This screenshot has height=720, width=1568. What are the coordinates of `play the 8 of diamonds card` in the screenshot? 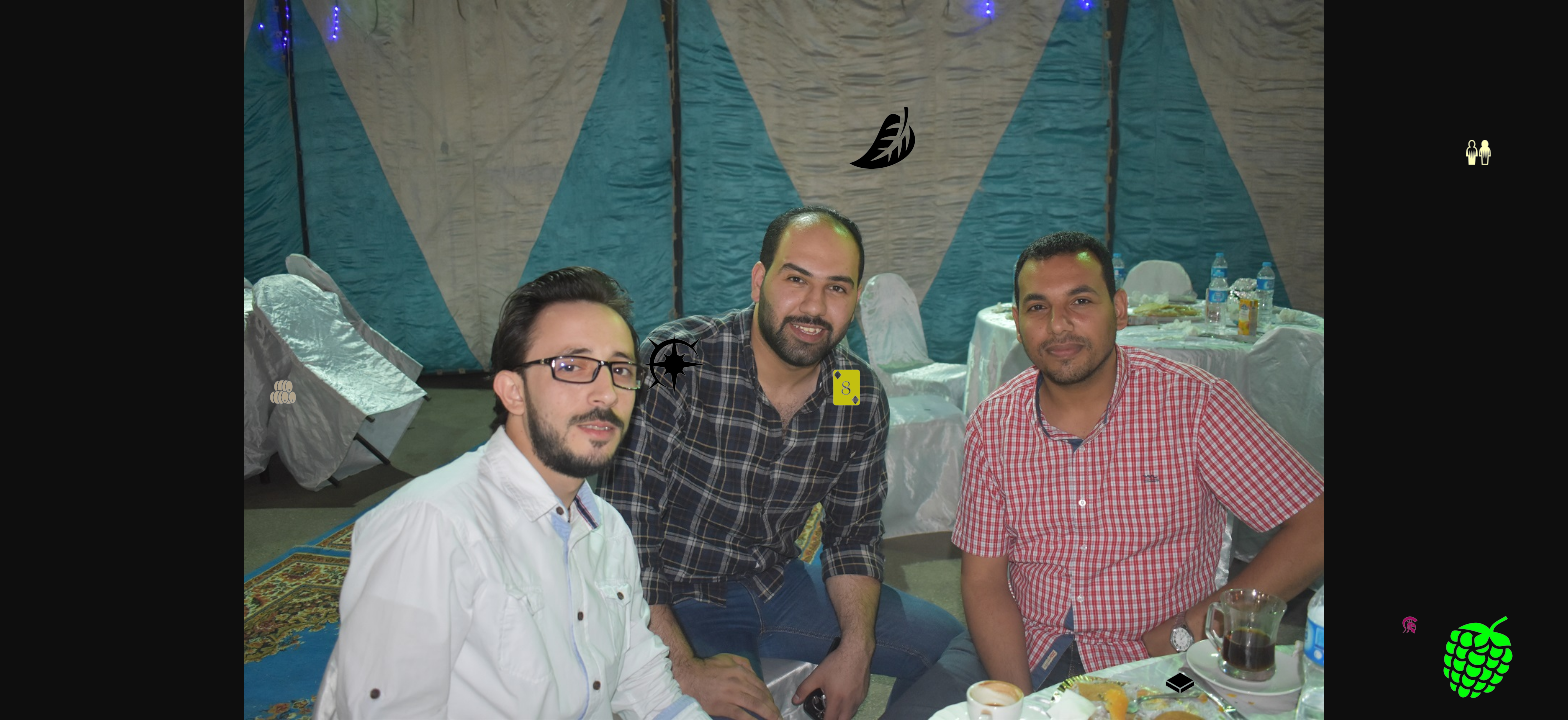 It's located at (846, 387).